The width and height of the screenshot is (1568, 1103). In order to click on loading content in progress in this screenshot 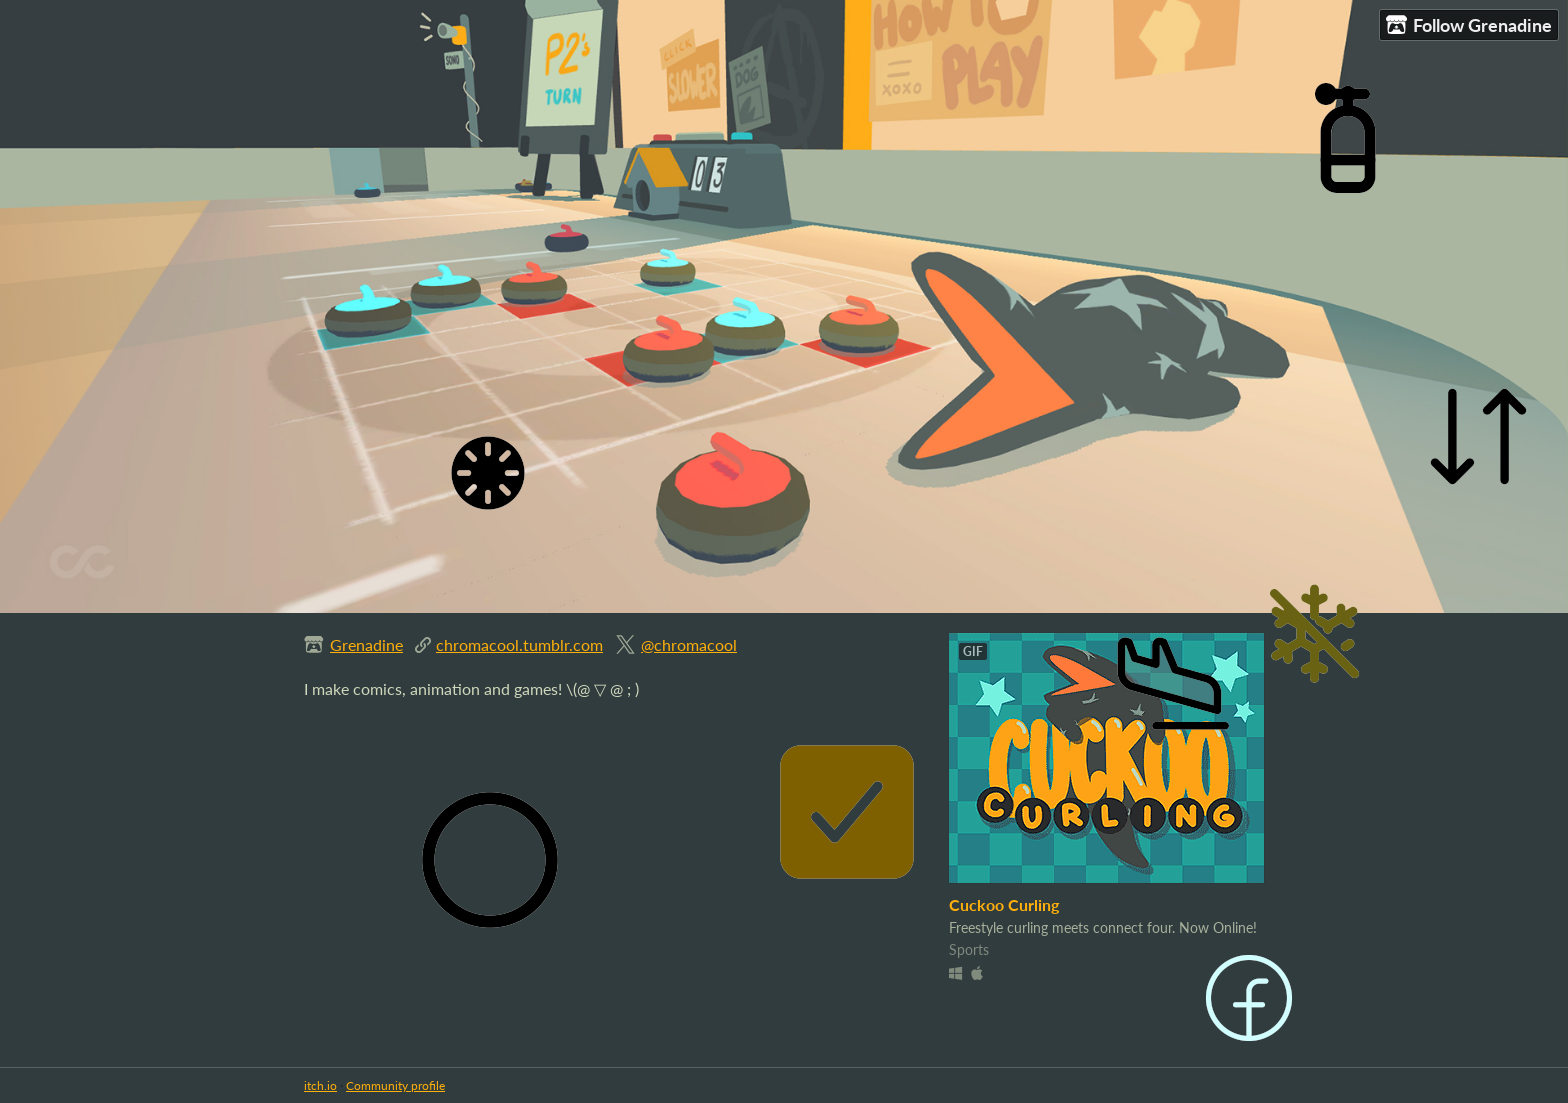, I will do `click(488, 473)`.